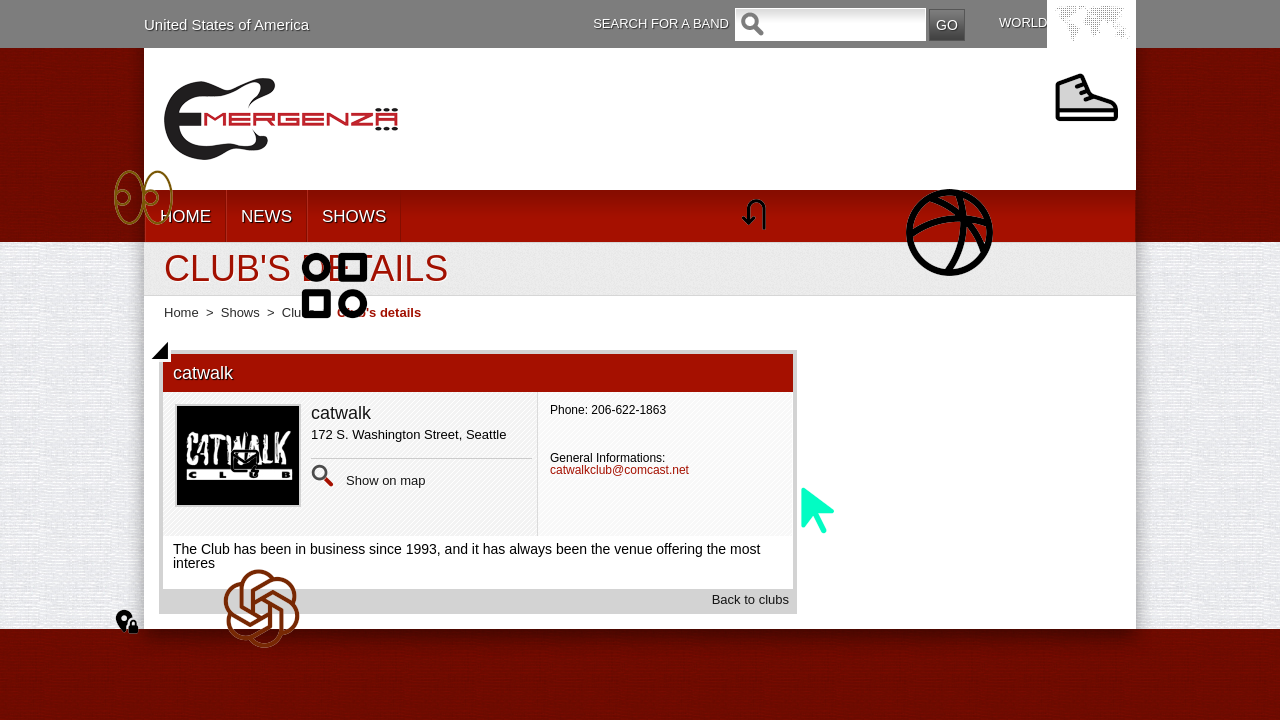  Describe the element at coordinates (949, 232) in the screenshot. I see `access games or entertainment features` at that location.